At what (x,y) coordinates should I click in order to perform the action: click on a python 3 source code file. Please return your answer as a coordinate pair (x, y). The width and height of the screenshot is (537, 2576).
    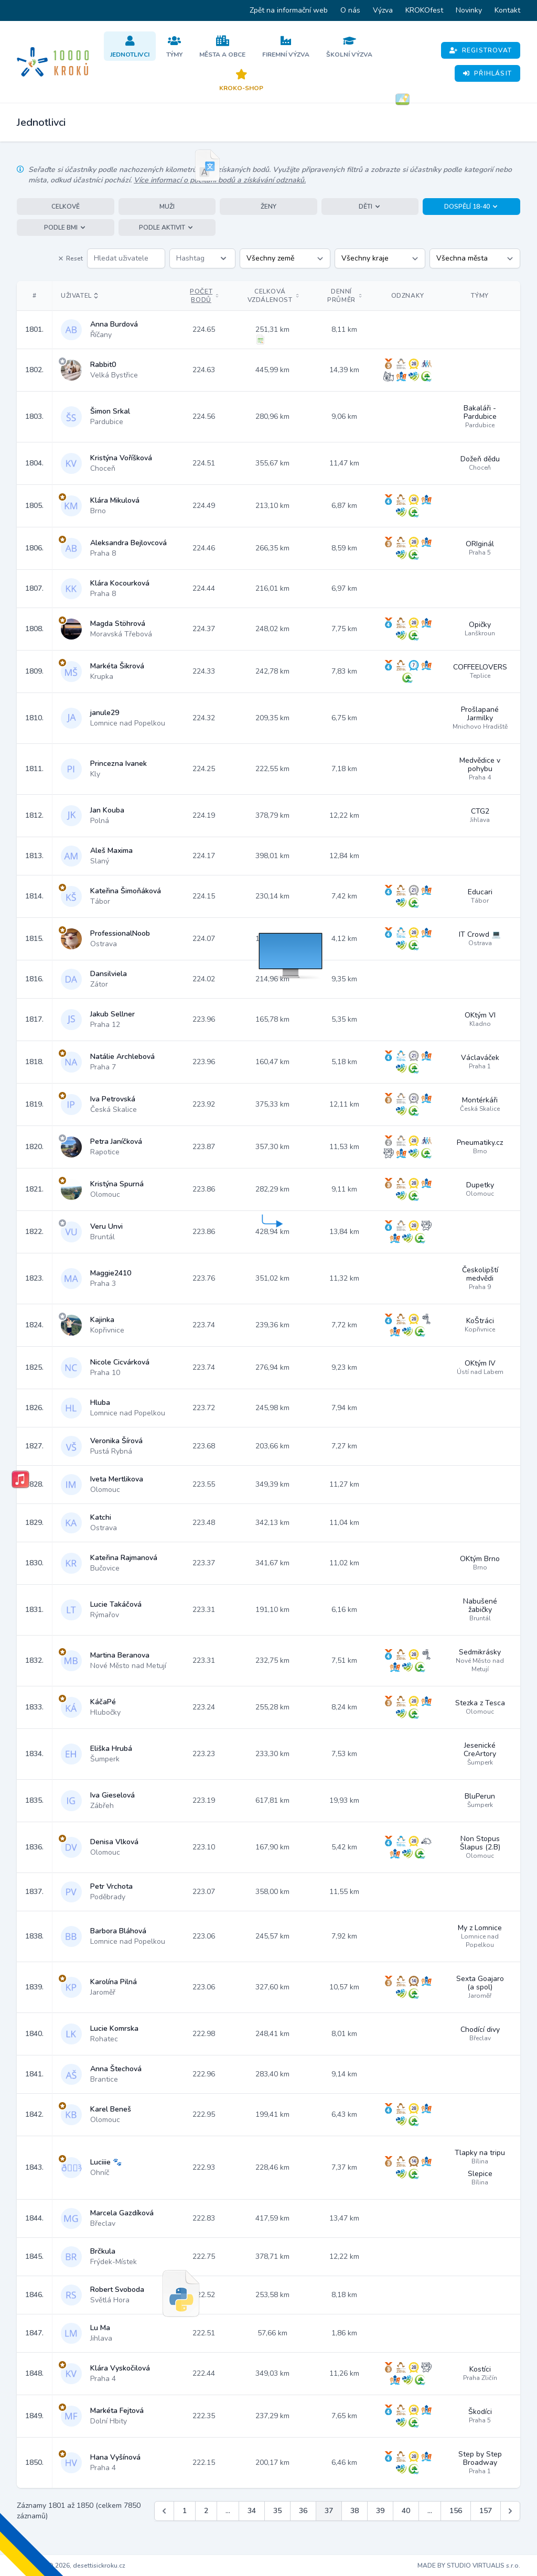
    Looking at the image, I should click on (181, 2293).